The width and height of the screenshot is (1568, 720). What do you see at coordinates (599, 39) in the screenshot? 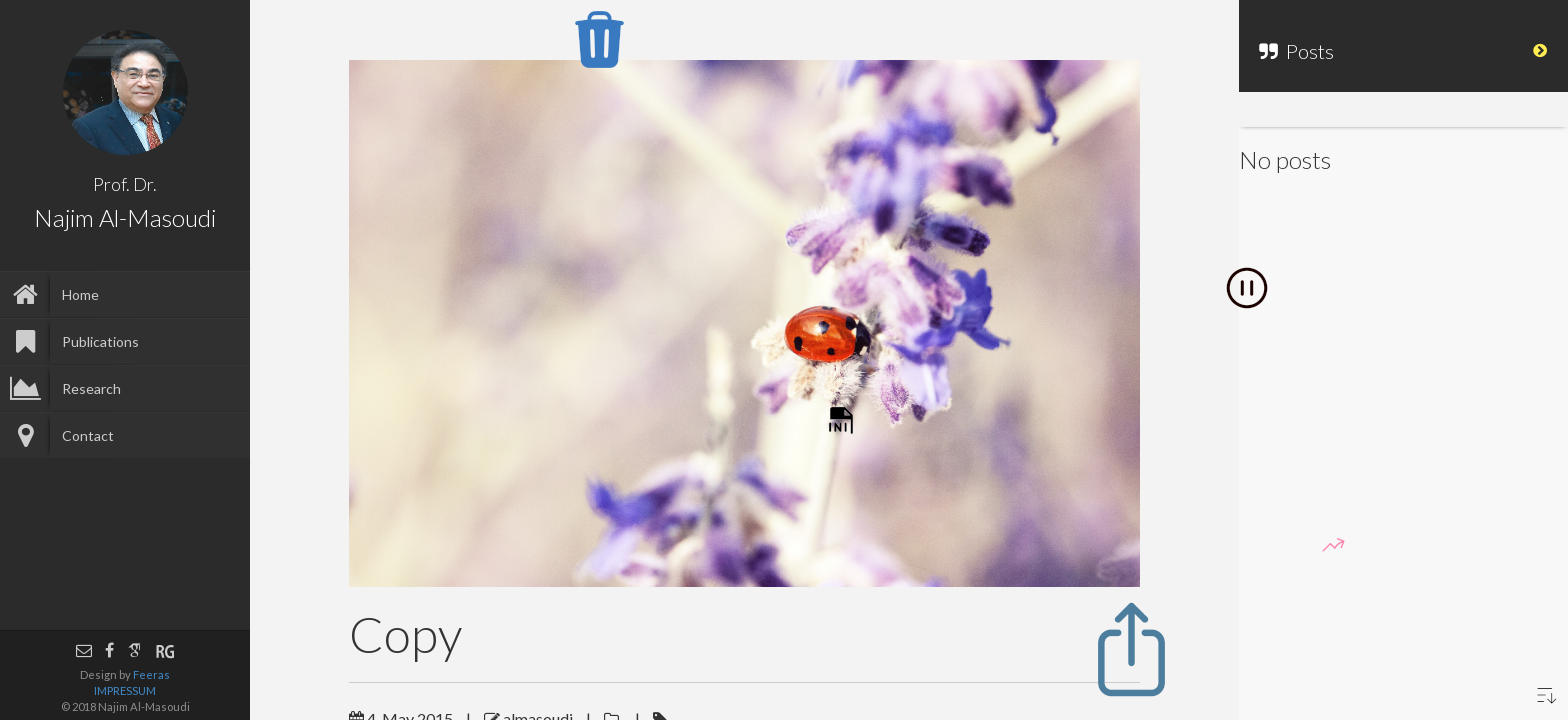
I see `delete selected item` at bounding box center [599, 39].